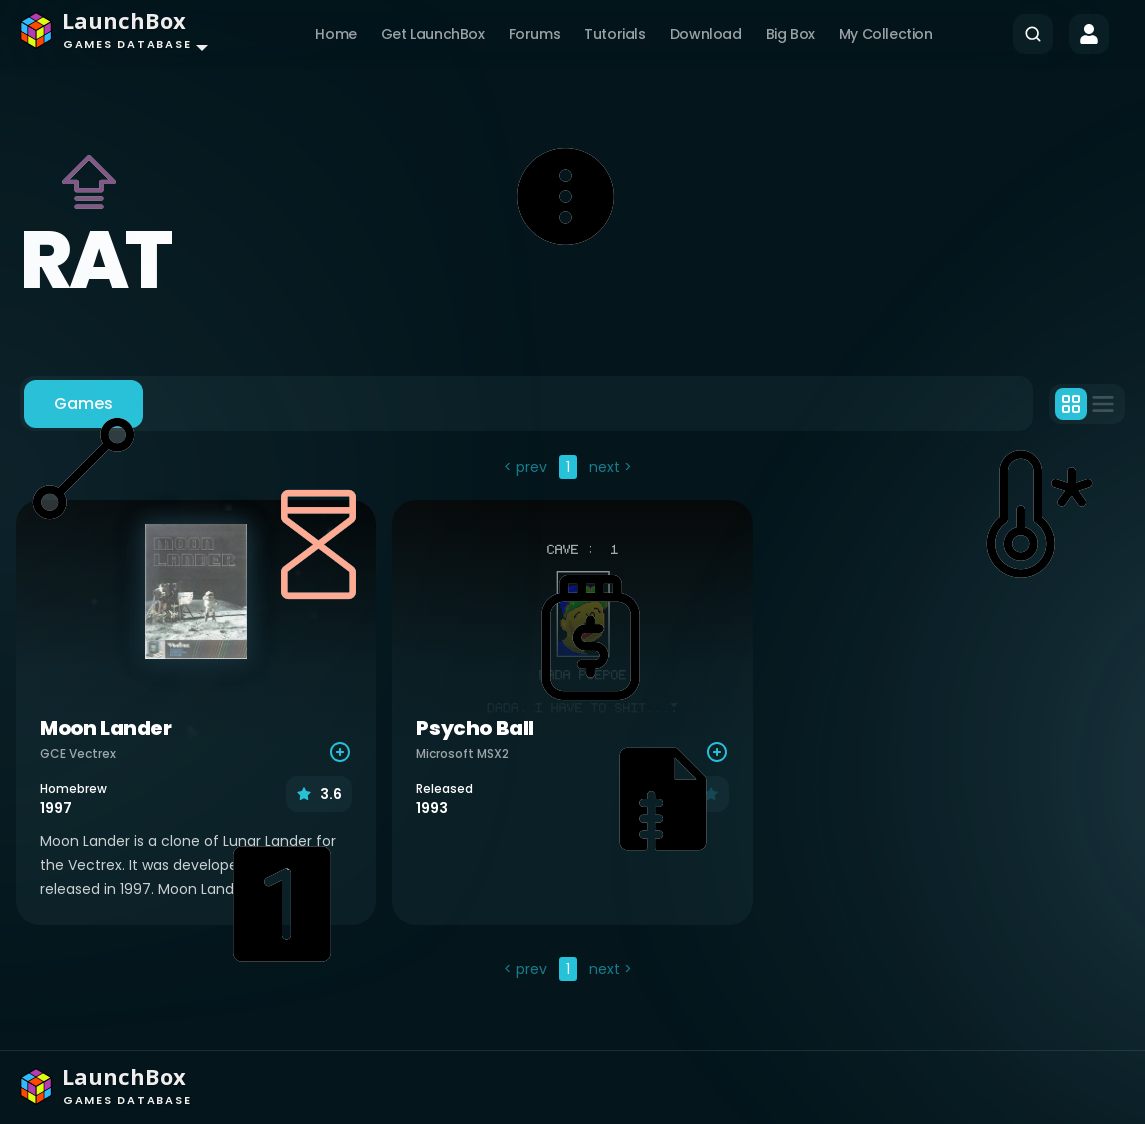 Image resolution: width=1145 pixels, height=1124 pixels. What do you see at coordinates (663, 799) in the screenshot?
I see `access compressed or archived files` at bounding box center [663, 799].